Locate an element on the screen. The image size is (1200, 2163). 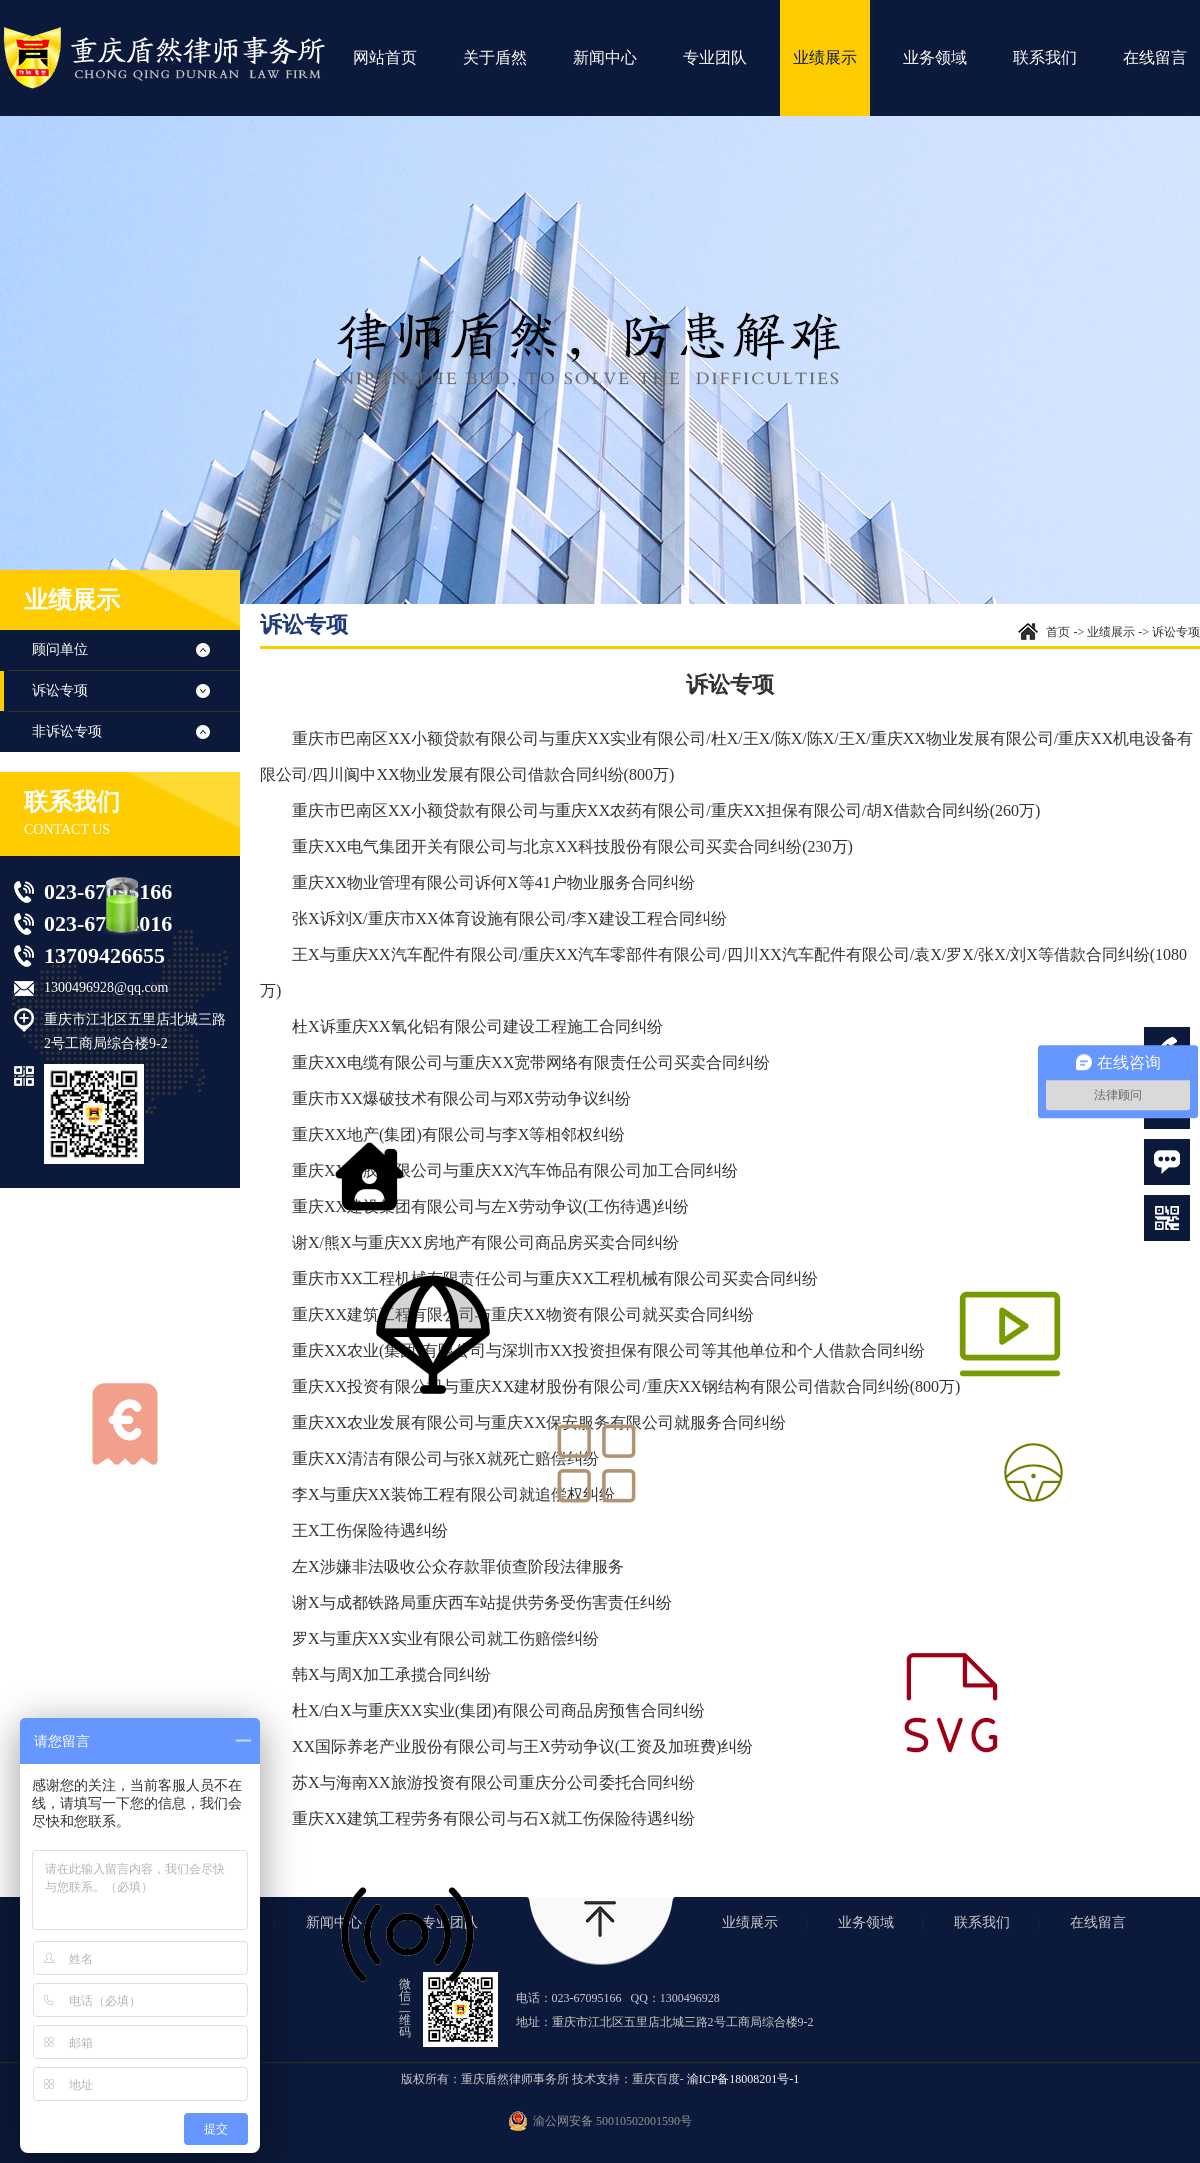
access driving or navigation mode is located at coordinates (1033, 1472).